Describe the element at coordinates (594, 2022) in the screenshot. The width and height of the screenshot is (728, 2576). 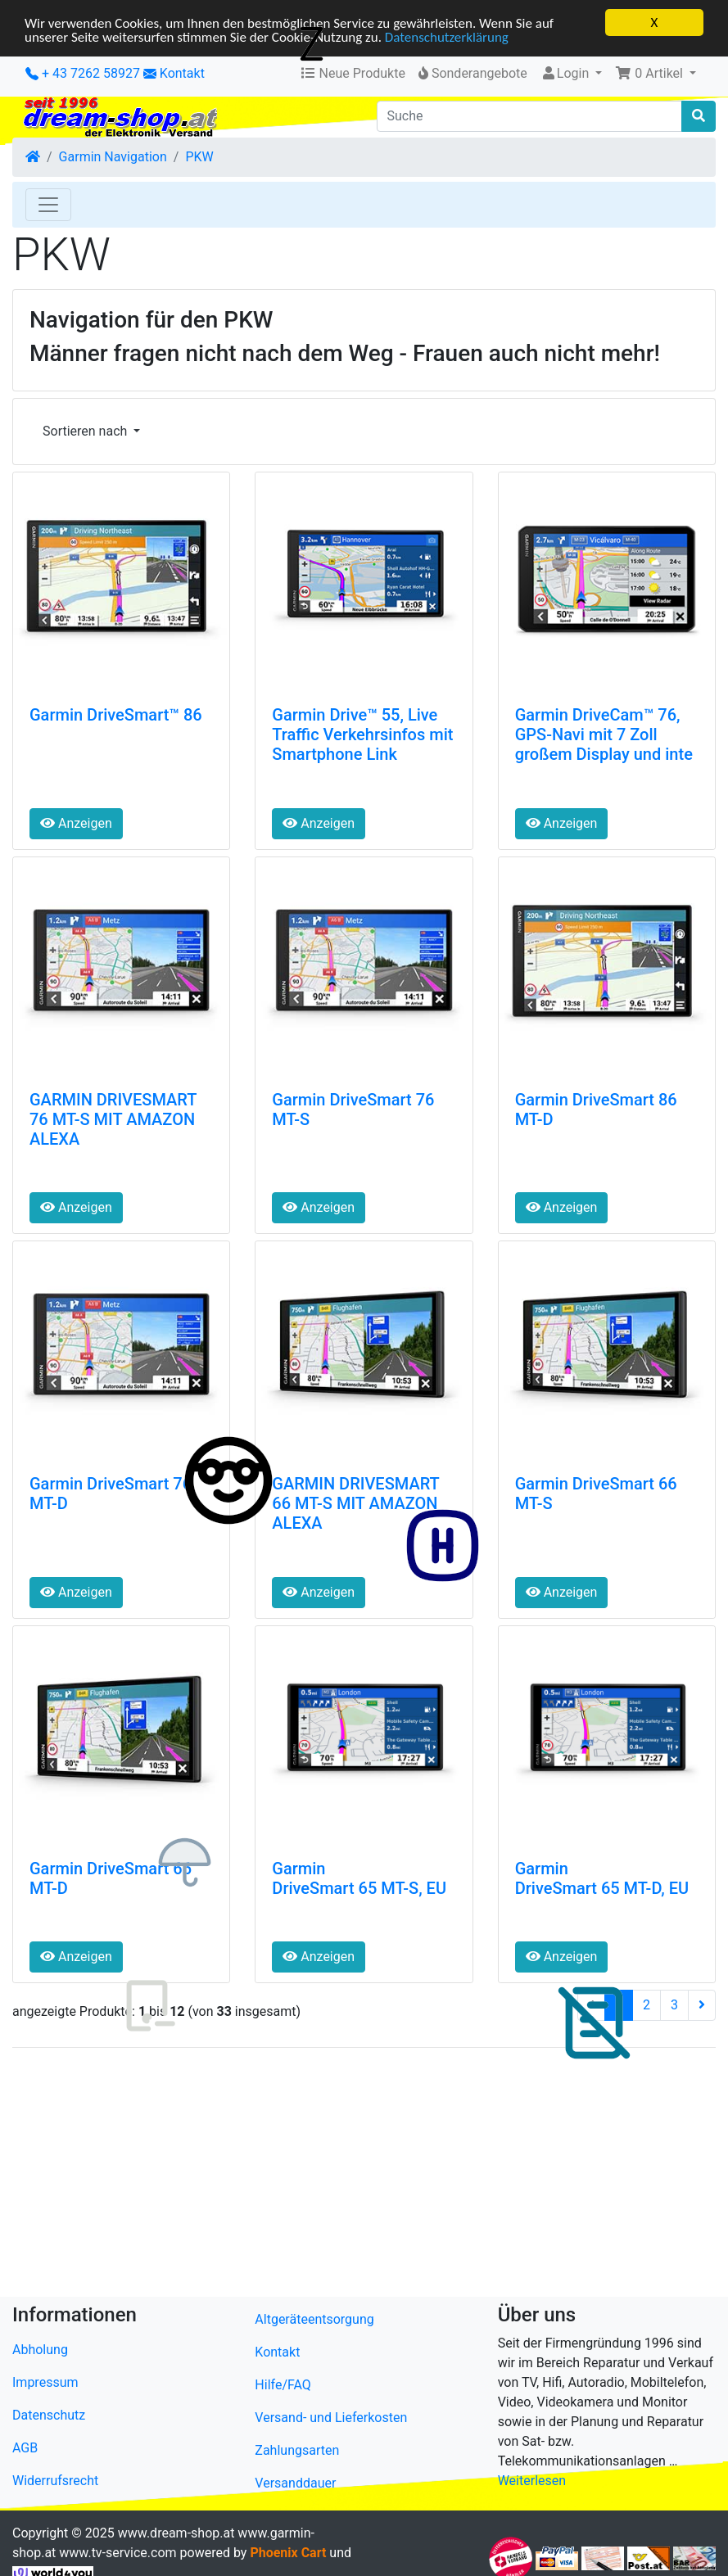
I see `notes feature disabled` at that location.